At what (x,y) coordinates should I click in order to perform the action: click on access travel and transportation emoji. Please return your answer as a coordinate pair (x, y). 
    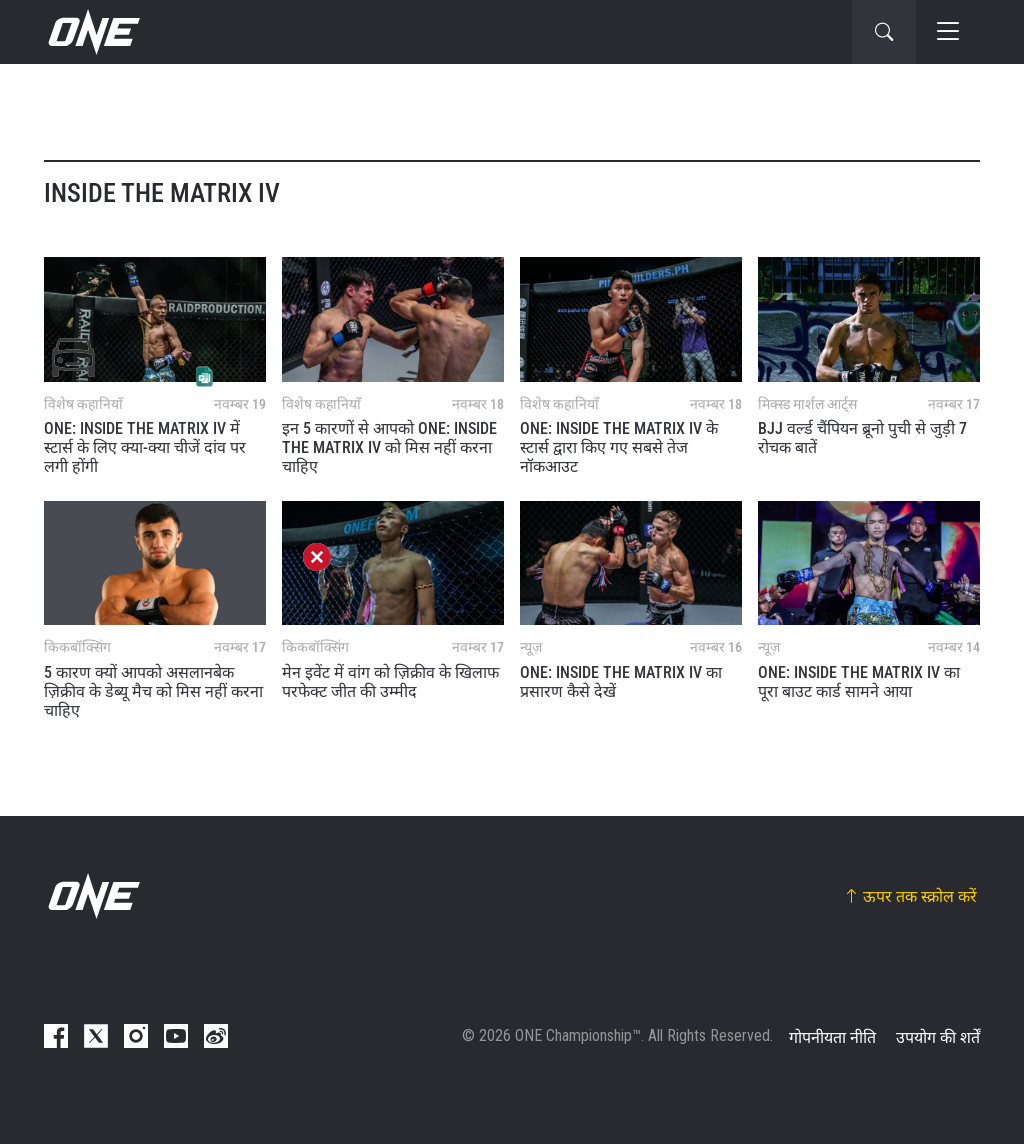
    Looking at the image, I should click on (73, 357).